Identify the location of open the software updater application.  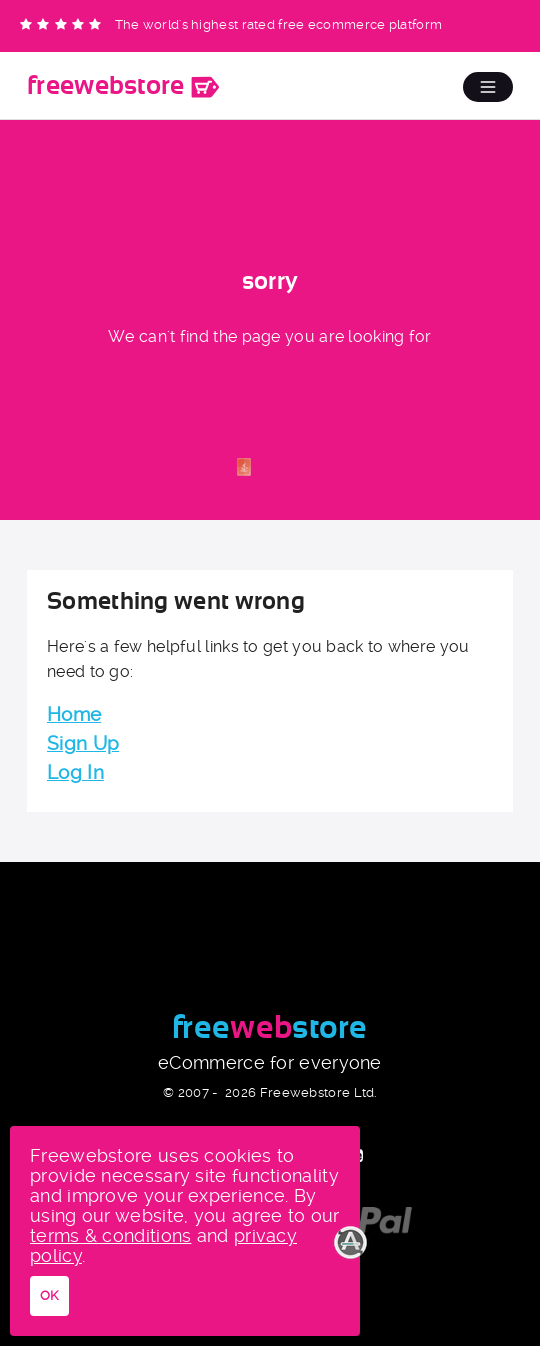
(350, 1242).